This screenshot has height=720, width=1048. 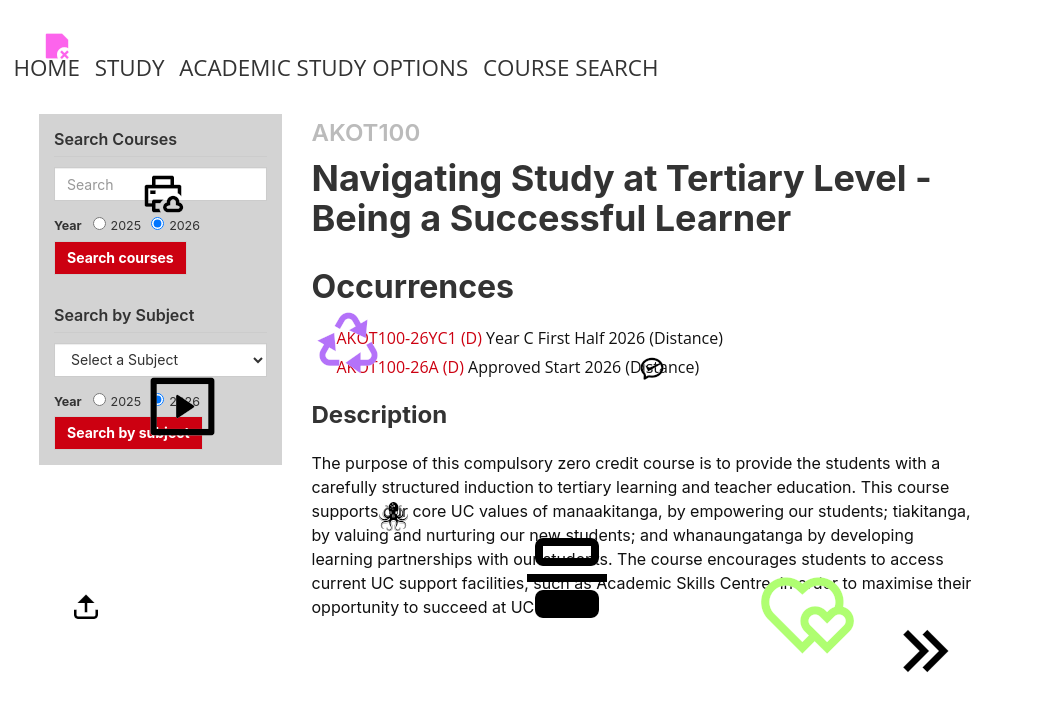 I want to click on share content with others, so click(x=86, y=607).